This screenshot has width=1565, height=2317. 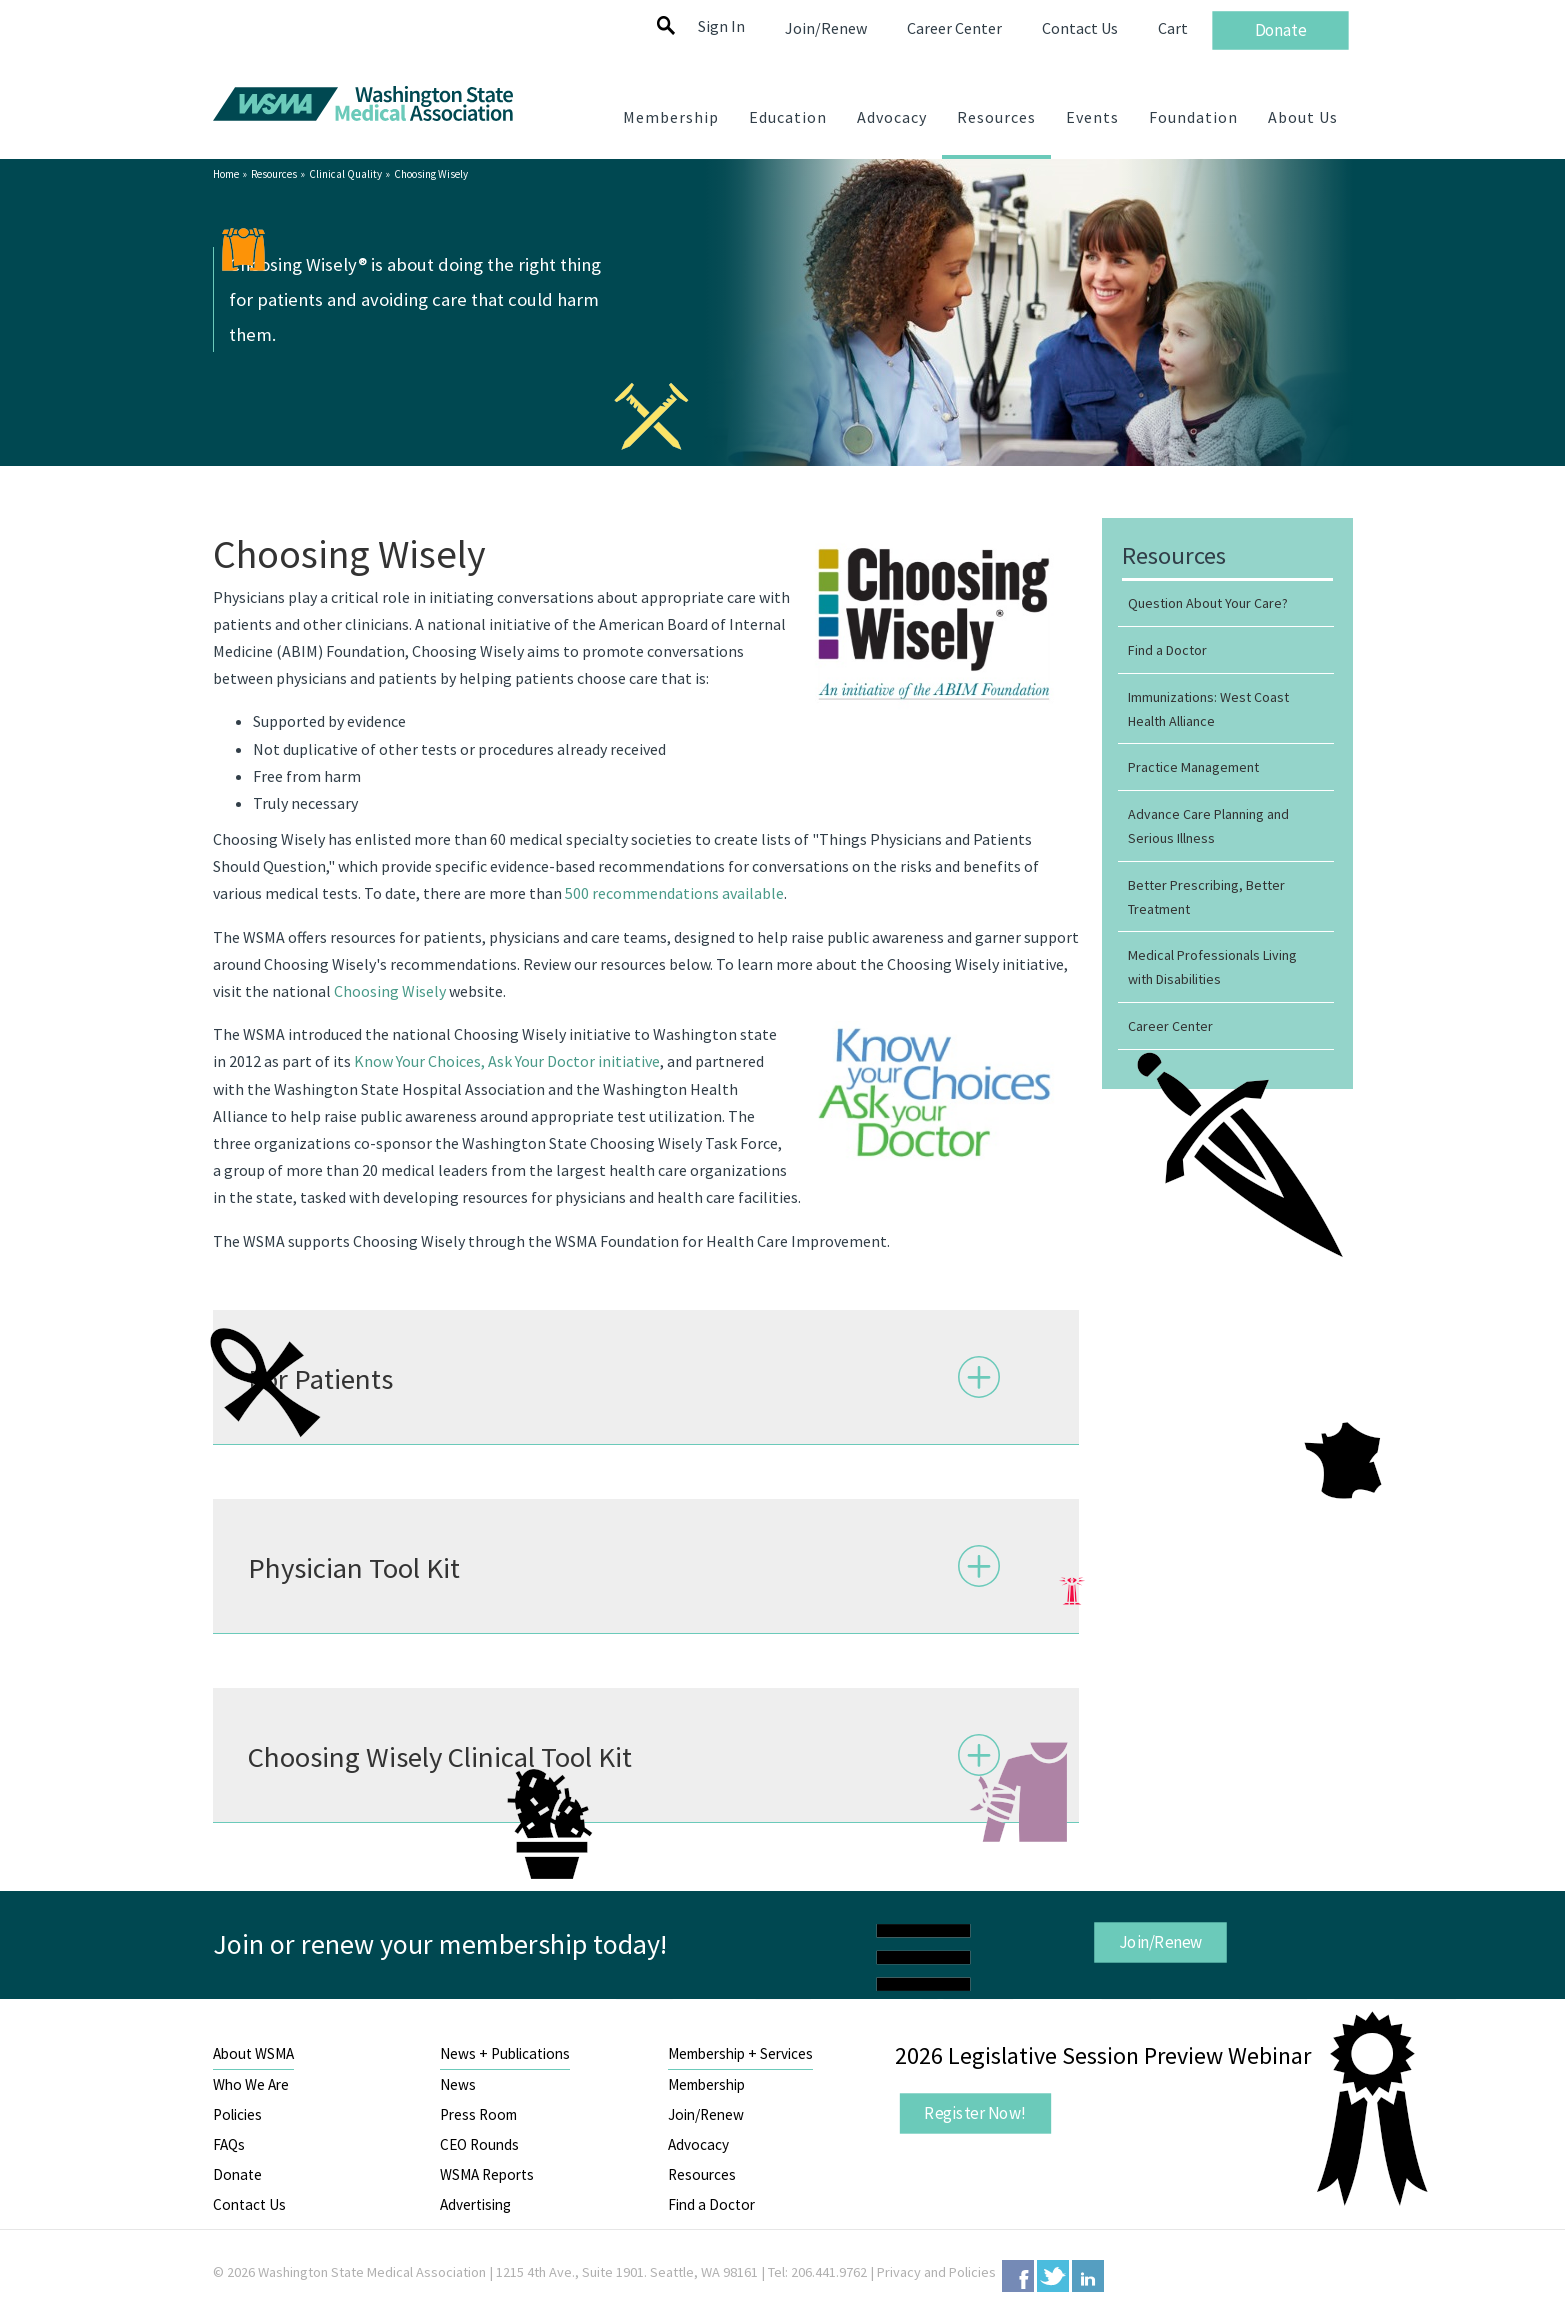 What do you see at coordinates (1343, 1461) in the screenshot?
I see `select France as your country or region` at bounding box center [1343, 1461].